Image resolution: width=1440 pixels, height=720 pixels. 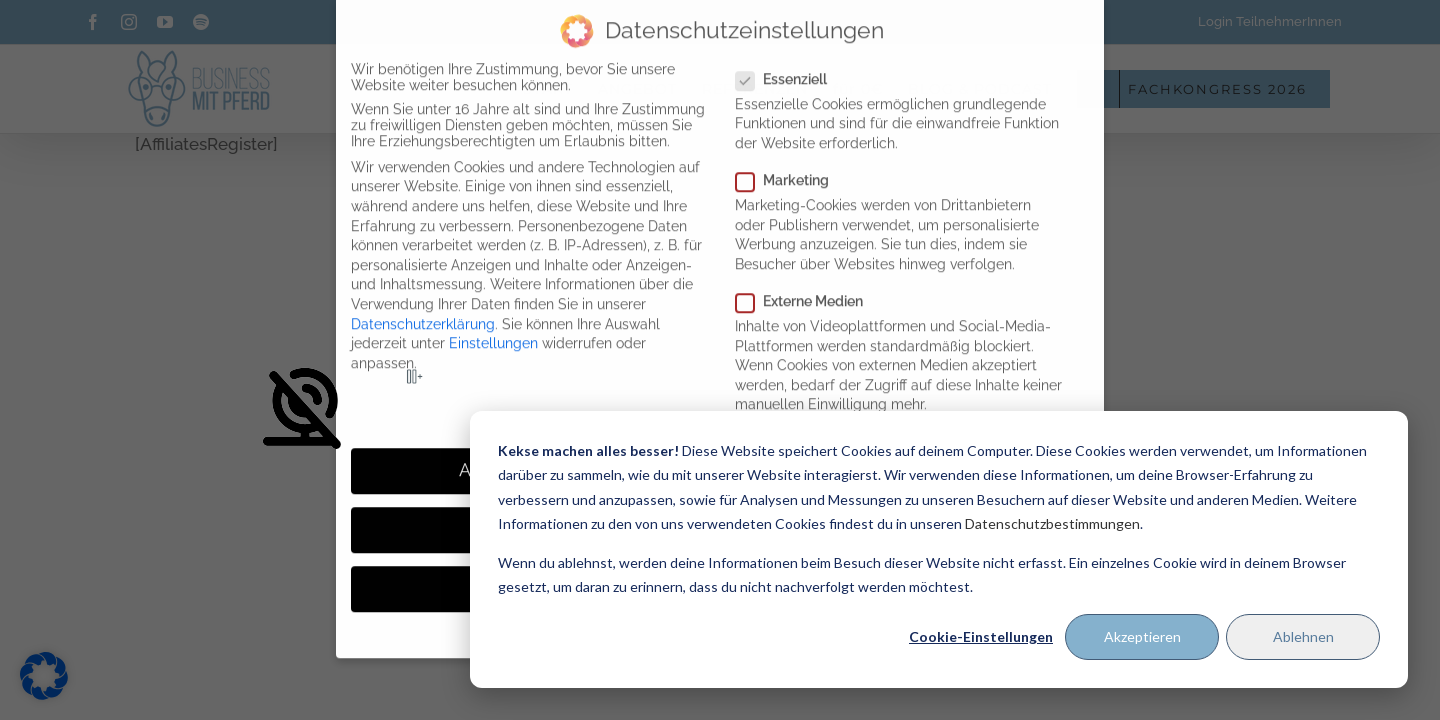 What do you see at coordinates (413, 376) in the screenshot?
I see `add a new column to the right` at bounding box center [413, 376].